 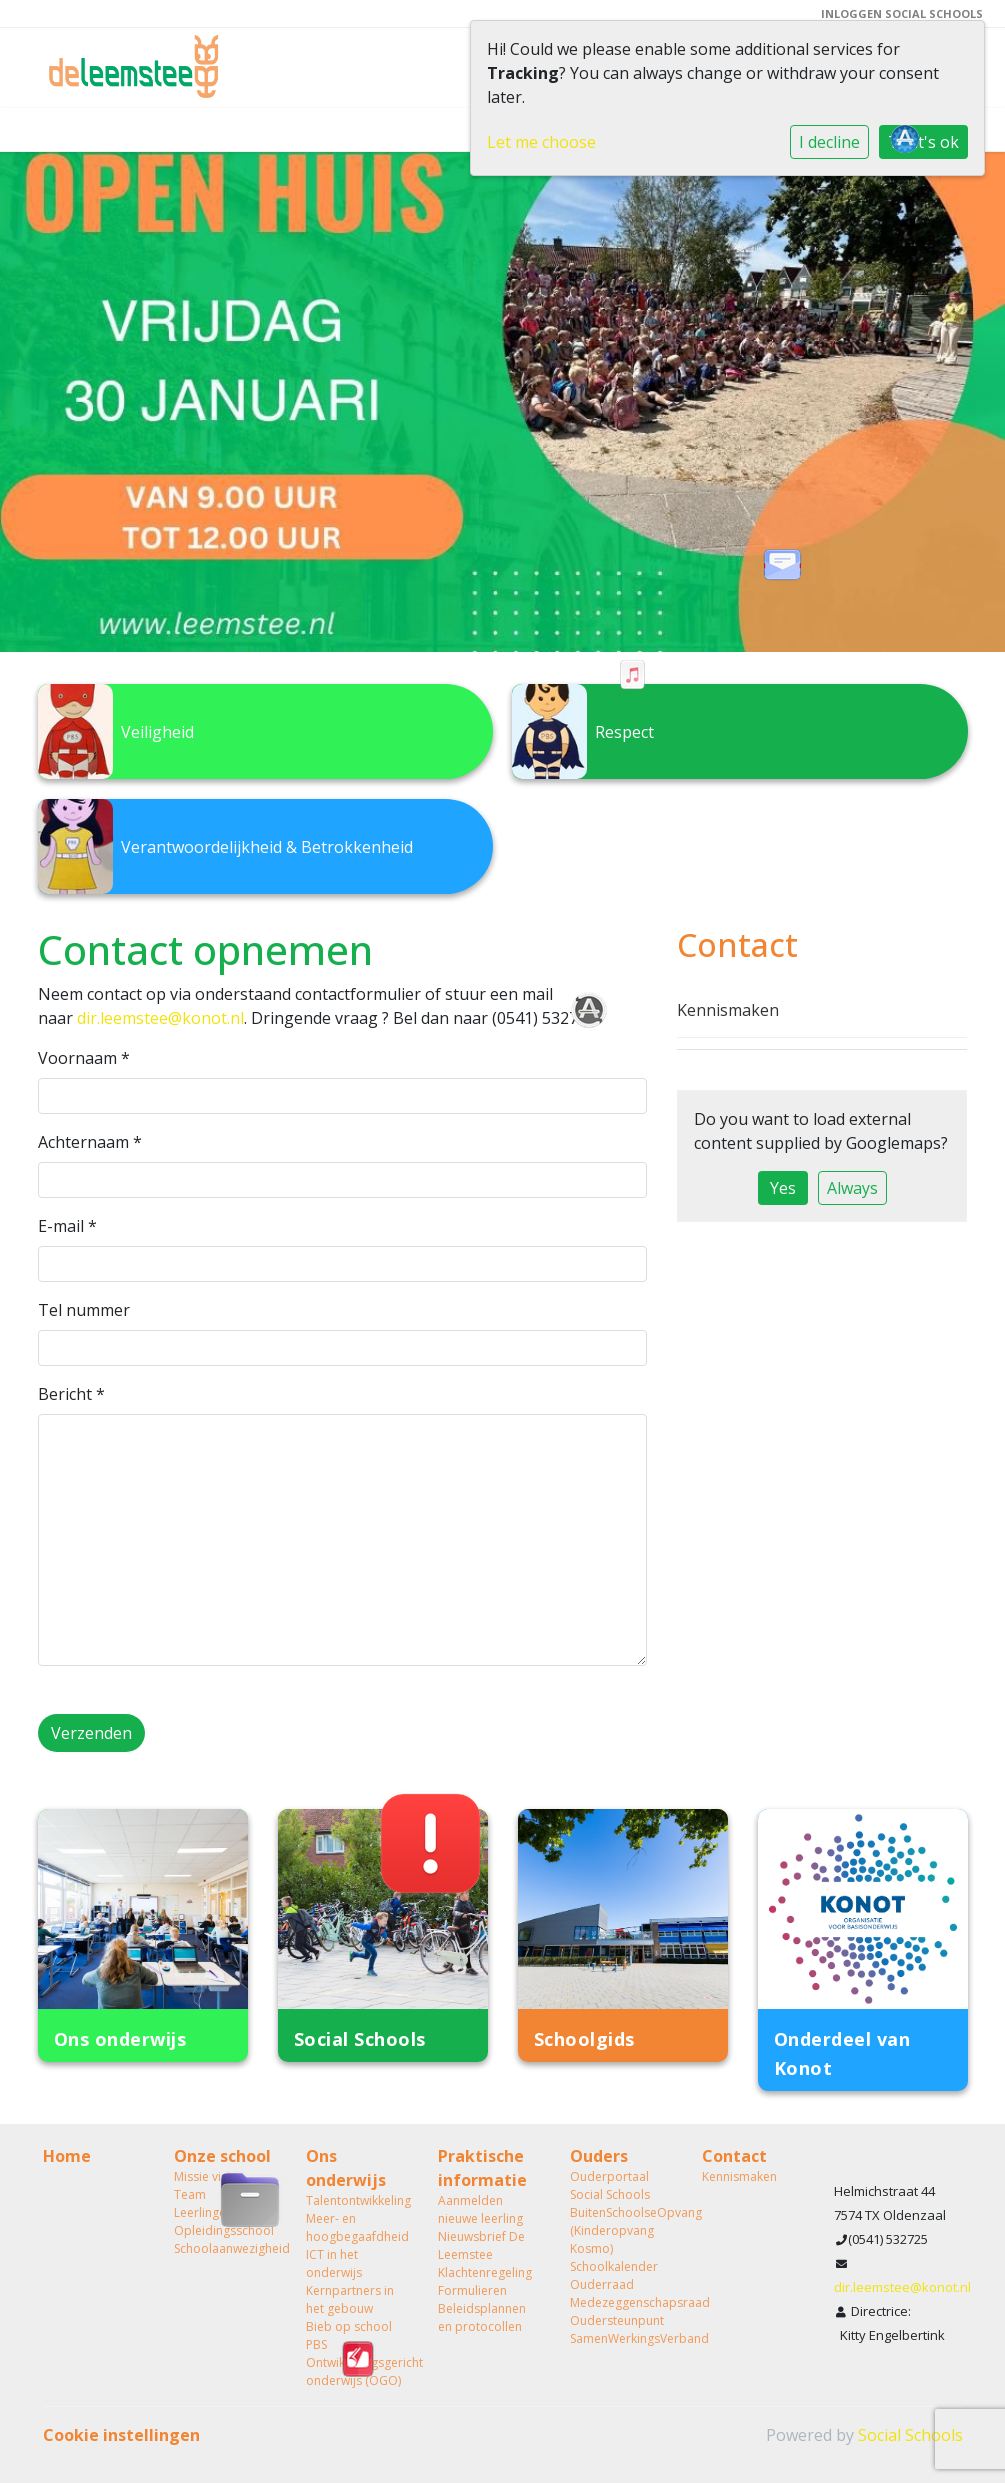 What do you see at coordinates (589, 1010) in the screenshot?
I see `check for and install software updates` at bounding box center [589, 1010].